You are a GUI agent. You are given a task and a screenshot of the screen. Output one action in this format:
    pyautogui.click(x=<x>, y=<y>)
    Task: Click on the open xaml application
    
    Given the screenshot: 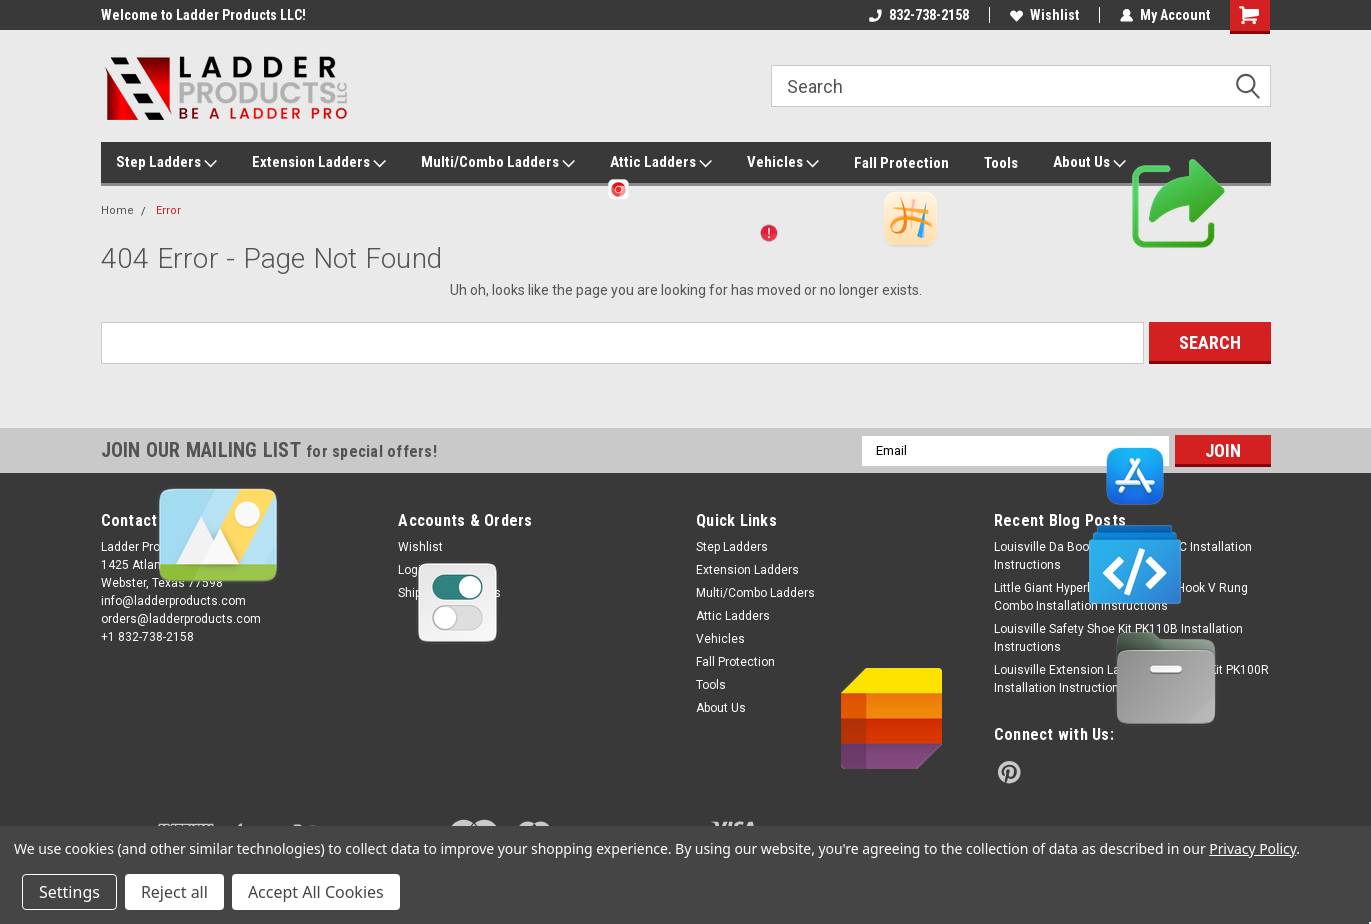 What is the action you would take?
    pyautogui.click(x=1135, y=566)
    